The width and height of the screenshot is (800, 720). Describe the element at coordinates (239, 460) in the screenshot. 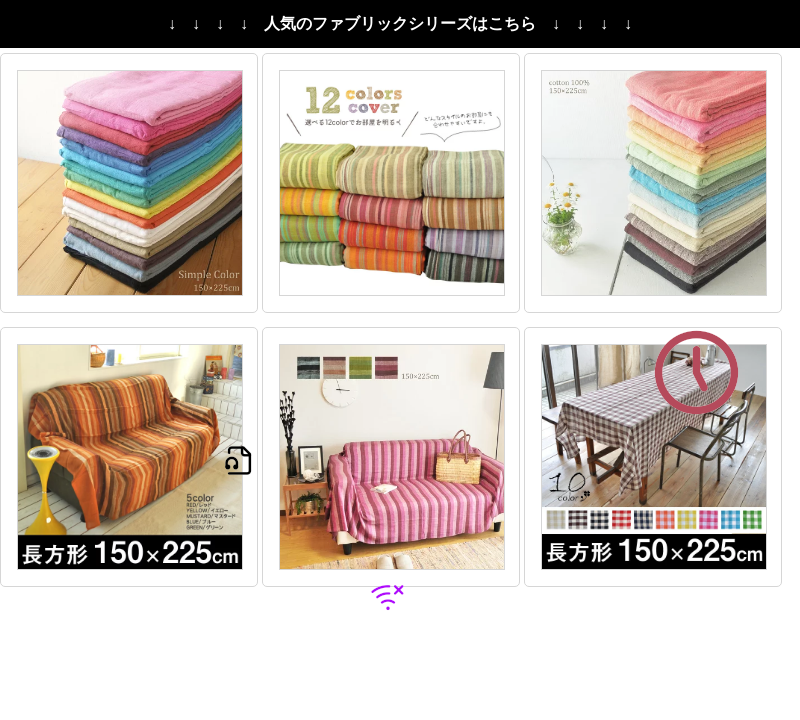

I see `open an audio file` at that location.